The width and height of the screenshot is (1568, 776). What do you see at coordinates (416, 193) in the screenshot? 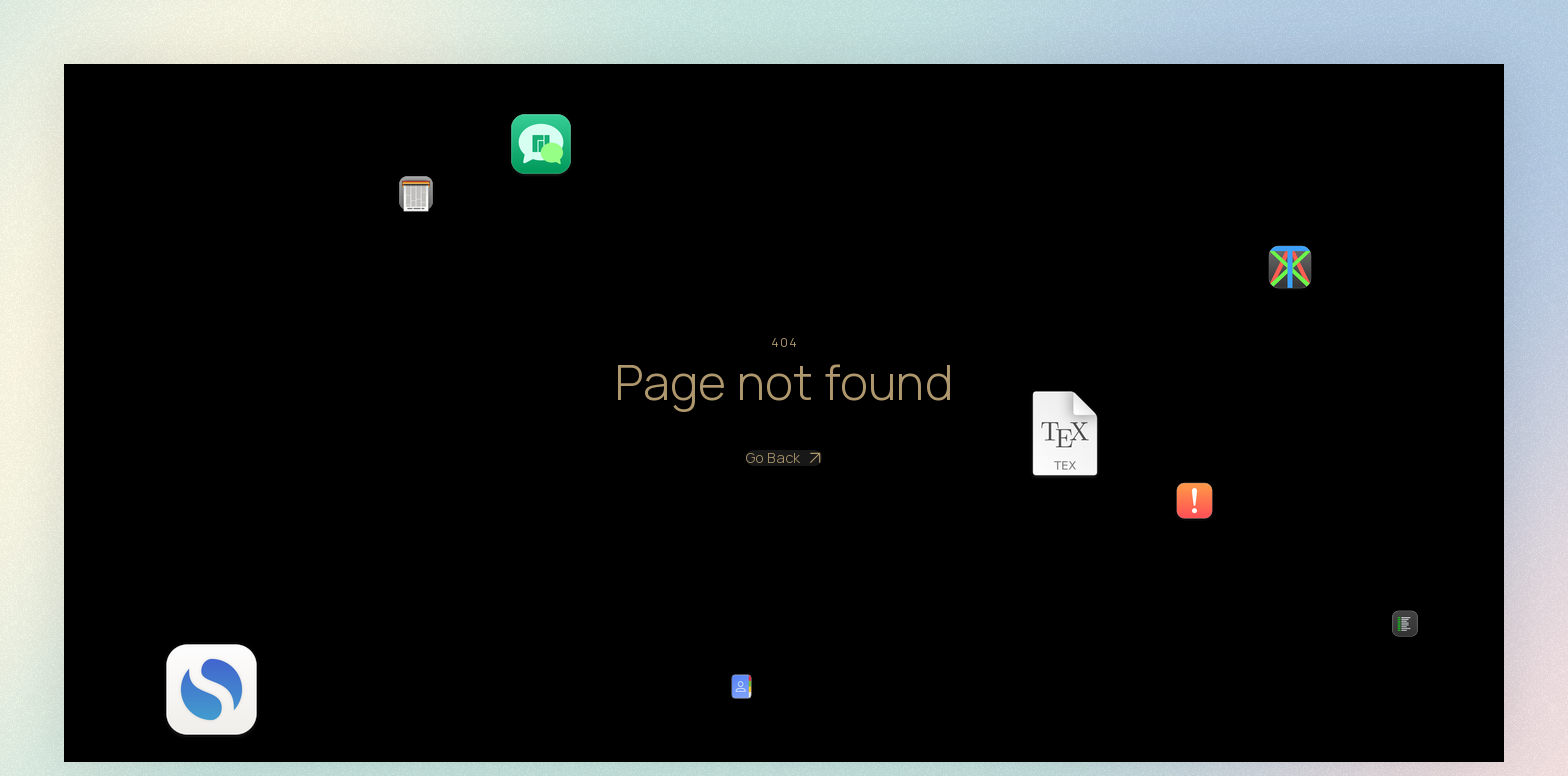
I see `open pulp comic book reader app` at bounding box center [416, 193].